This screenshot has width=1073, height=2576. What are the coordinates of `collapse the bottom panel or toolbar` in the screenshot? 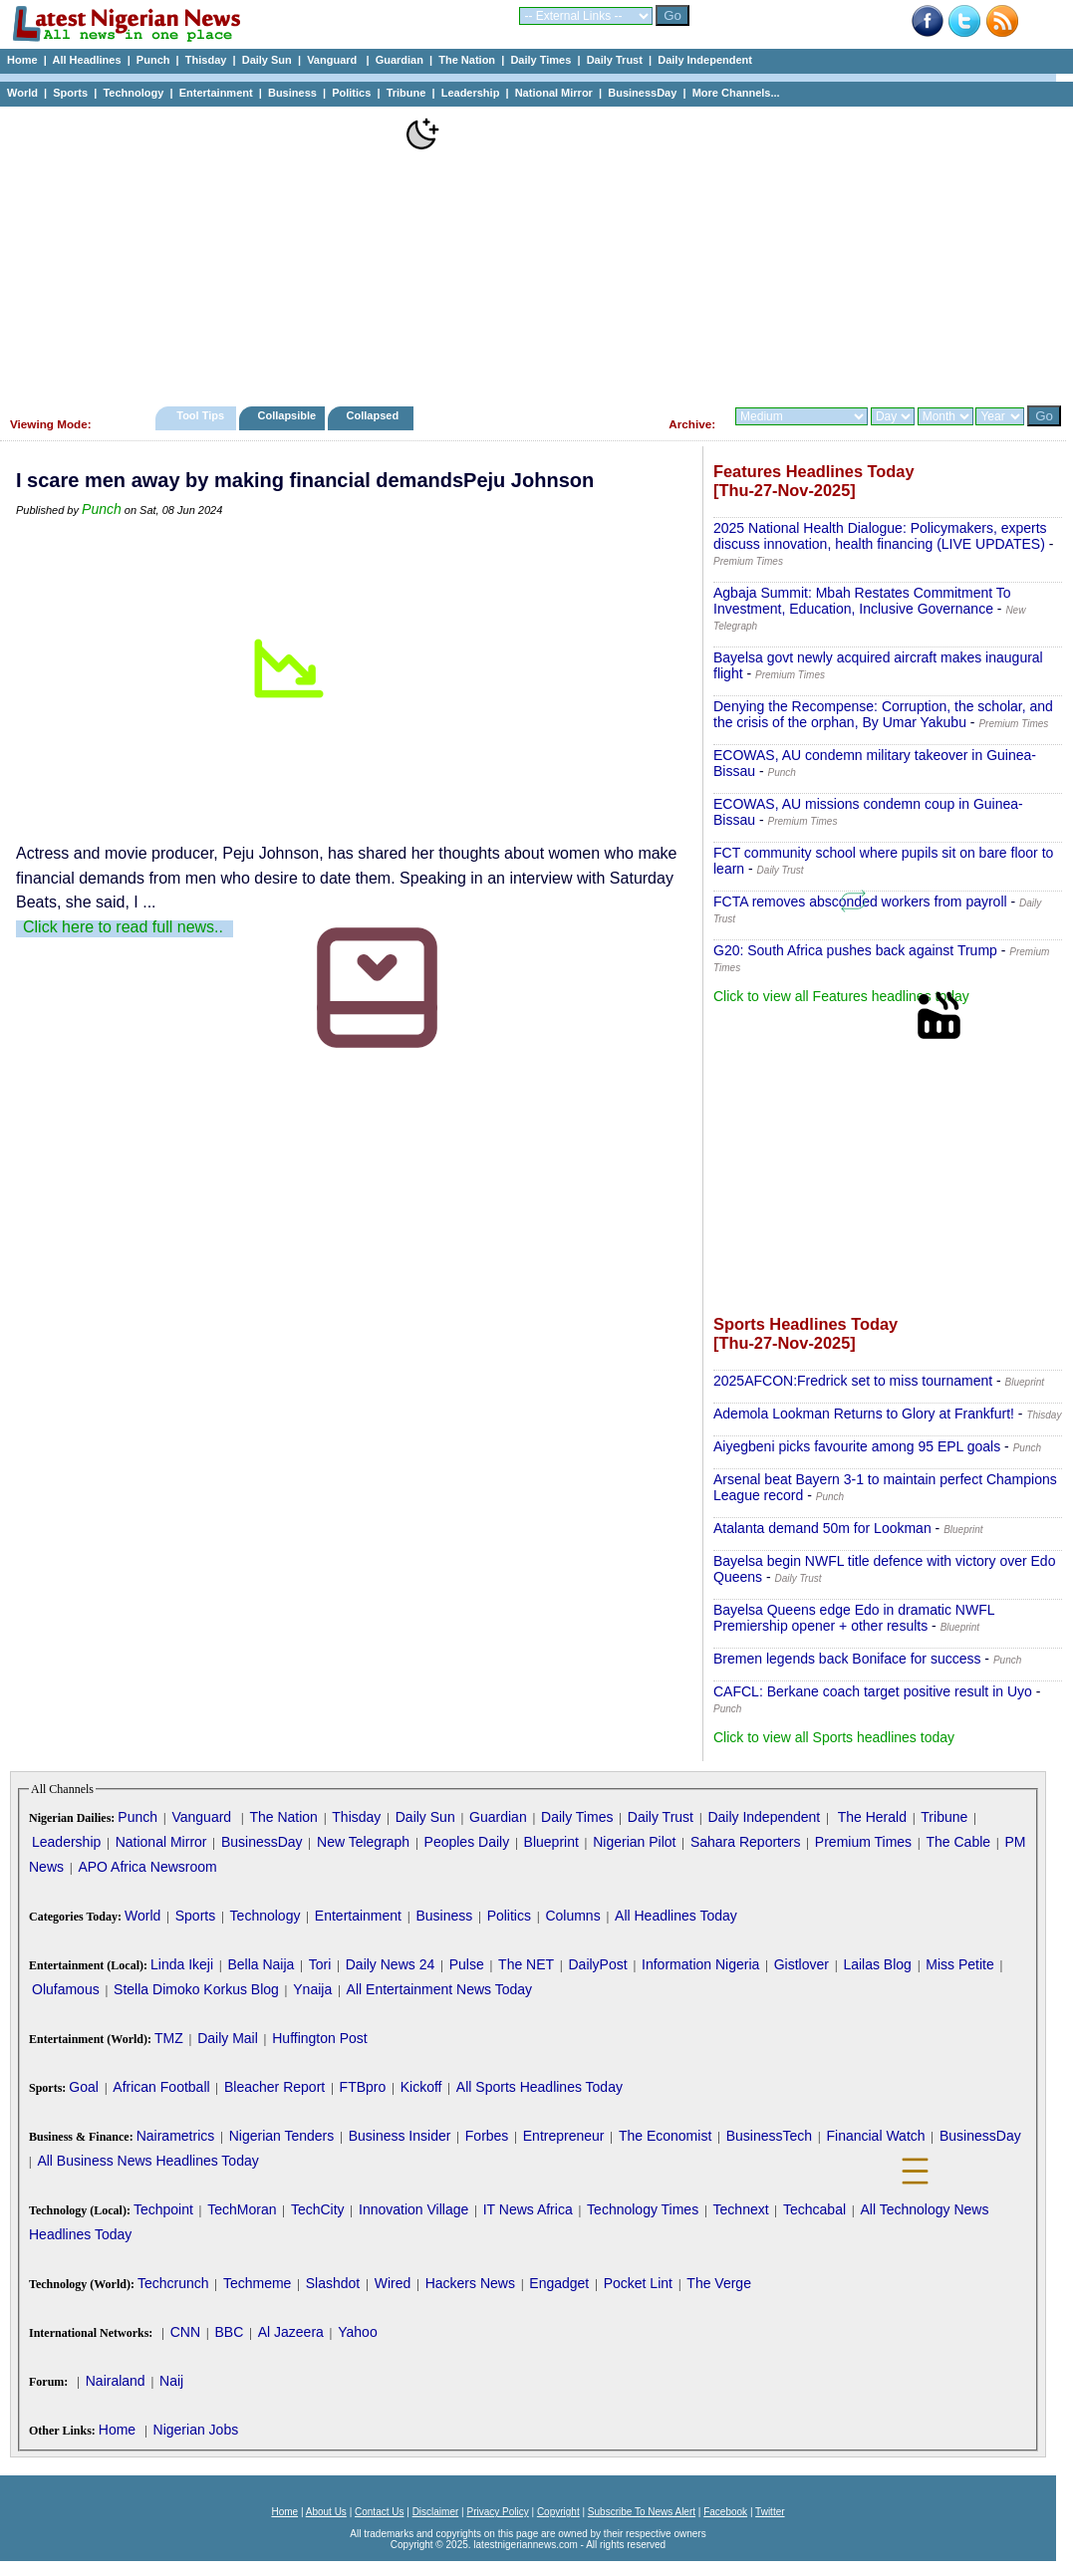 It's located at (377, 987).